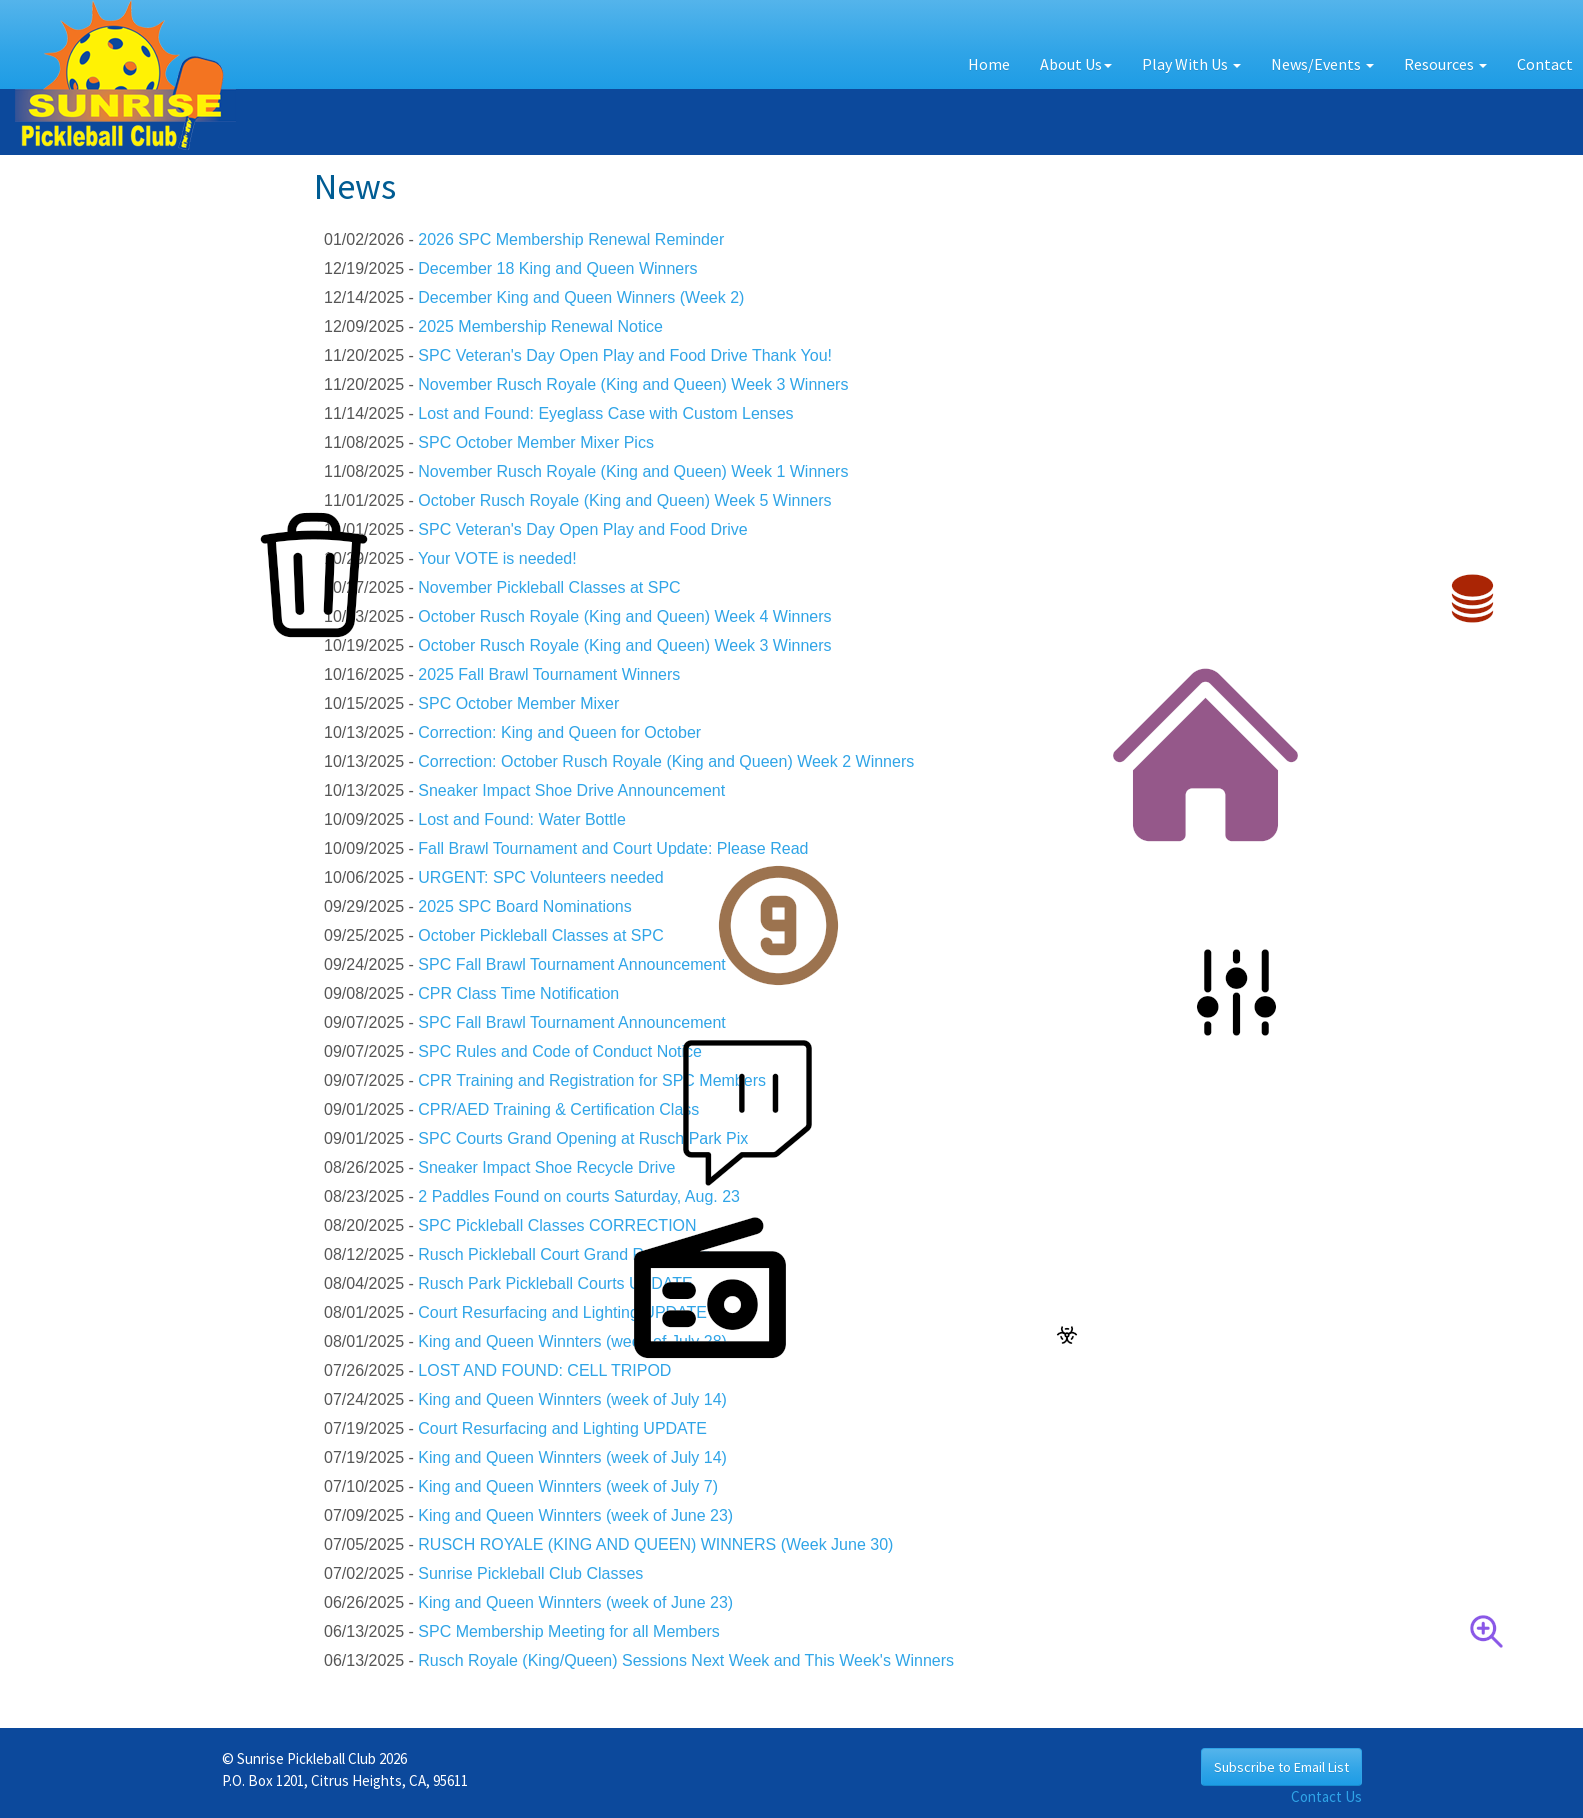  Describe the element at coordinates (1486, 1631) in the screenshot. I see `zoom in on content or image` at that location.